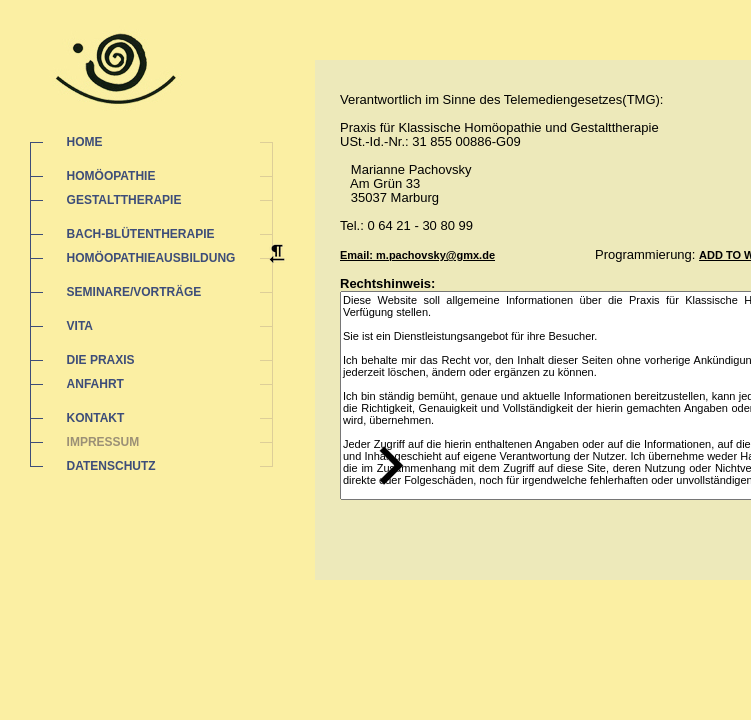  I want to click on switch text direction to right-to-left, so click(277, 254).